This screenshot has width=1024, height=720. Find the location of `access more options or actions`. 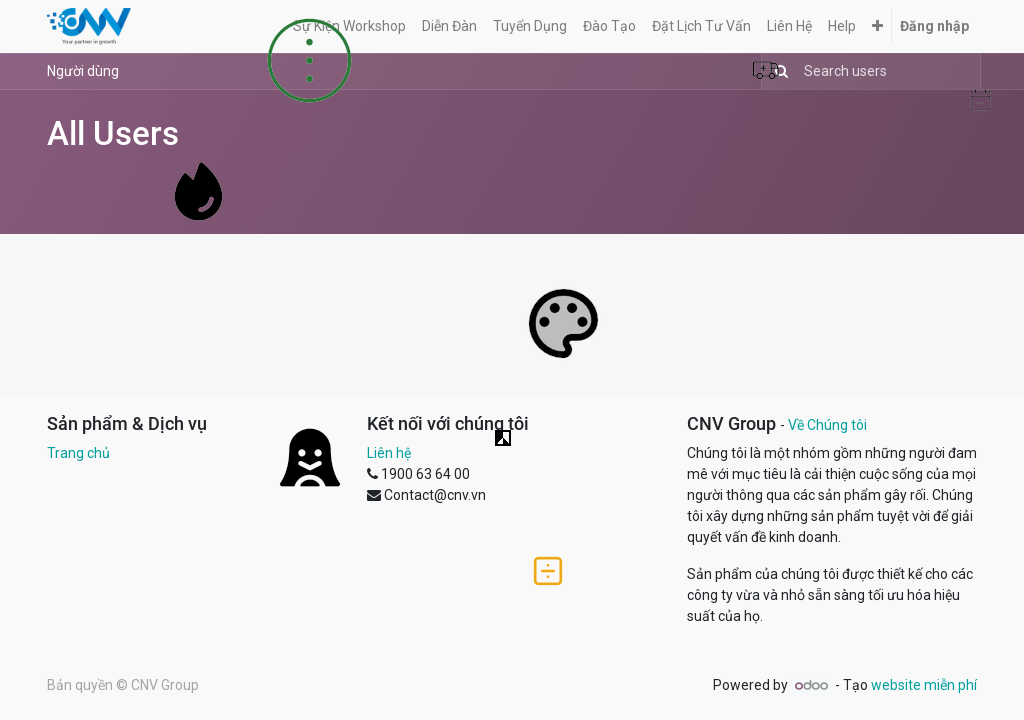

access more options or actions is located at coordinates (309, 60).